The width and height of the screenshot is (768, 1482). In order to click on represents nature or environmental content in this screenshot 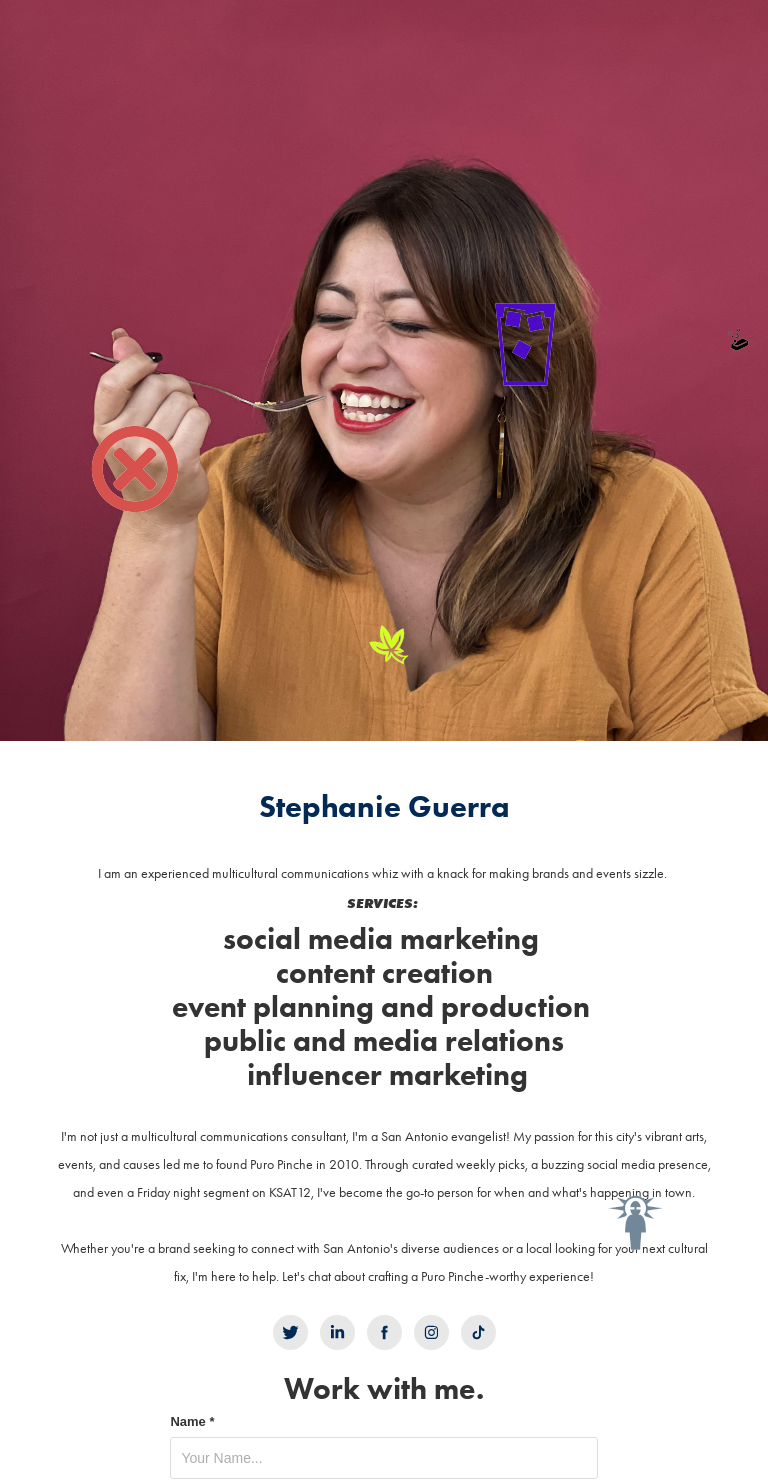, I will do `click(388, 644)`.